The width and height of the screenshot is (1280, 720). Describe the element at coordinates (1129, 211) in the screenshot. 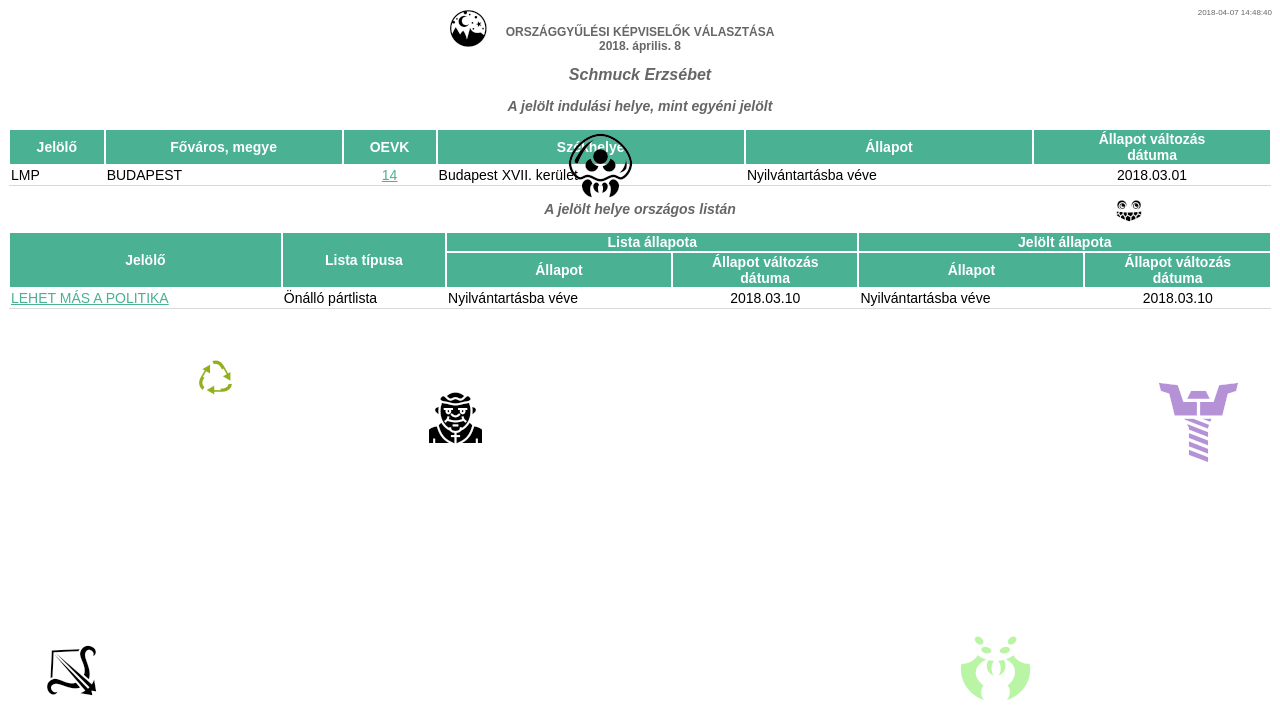

I see `a playful character or avatar icon` at that location.